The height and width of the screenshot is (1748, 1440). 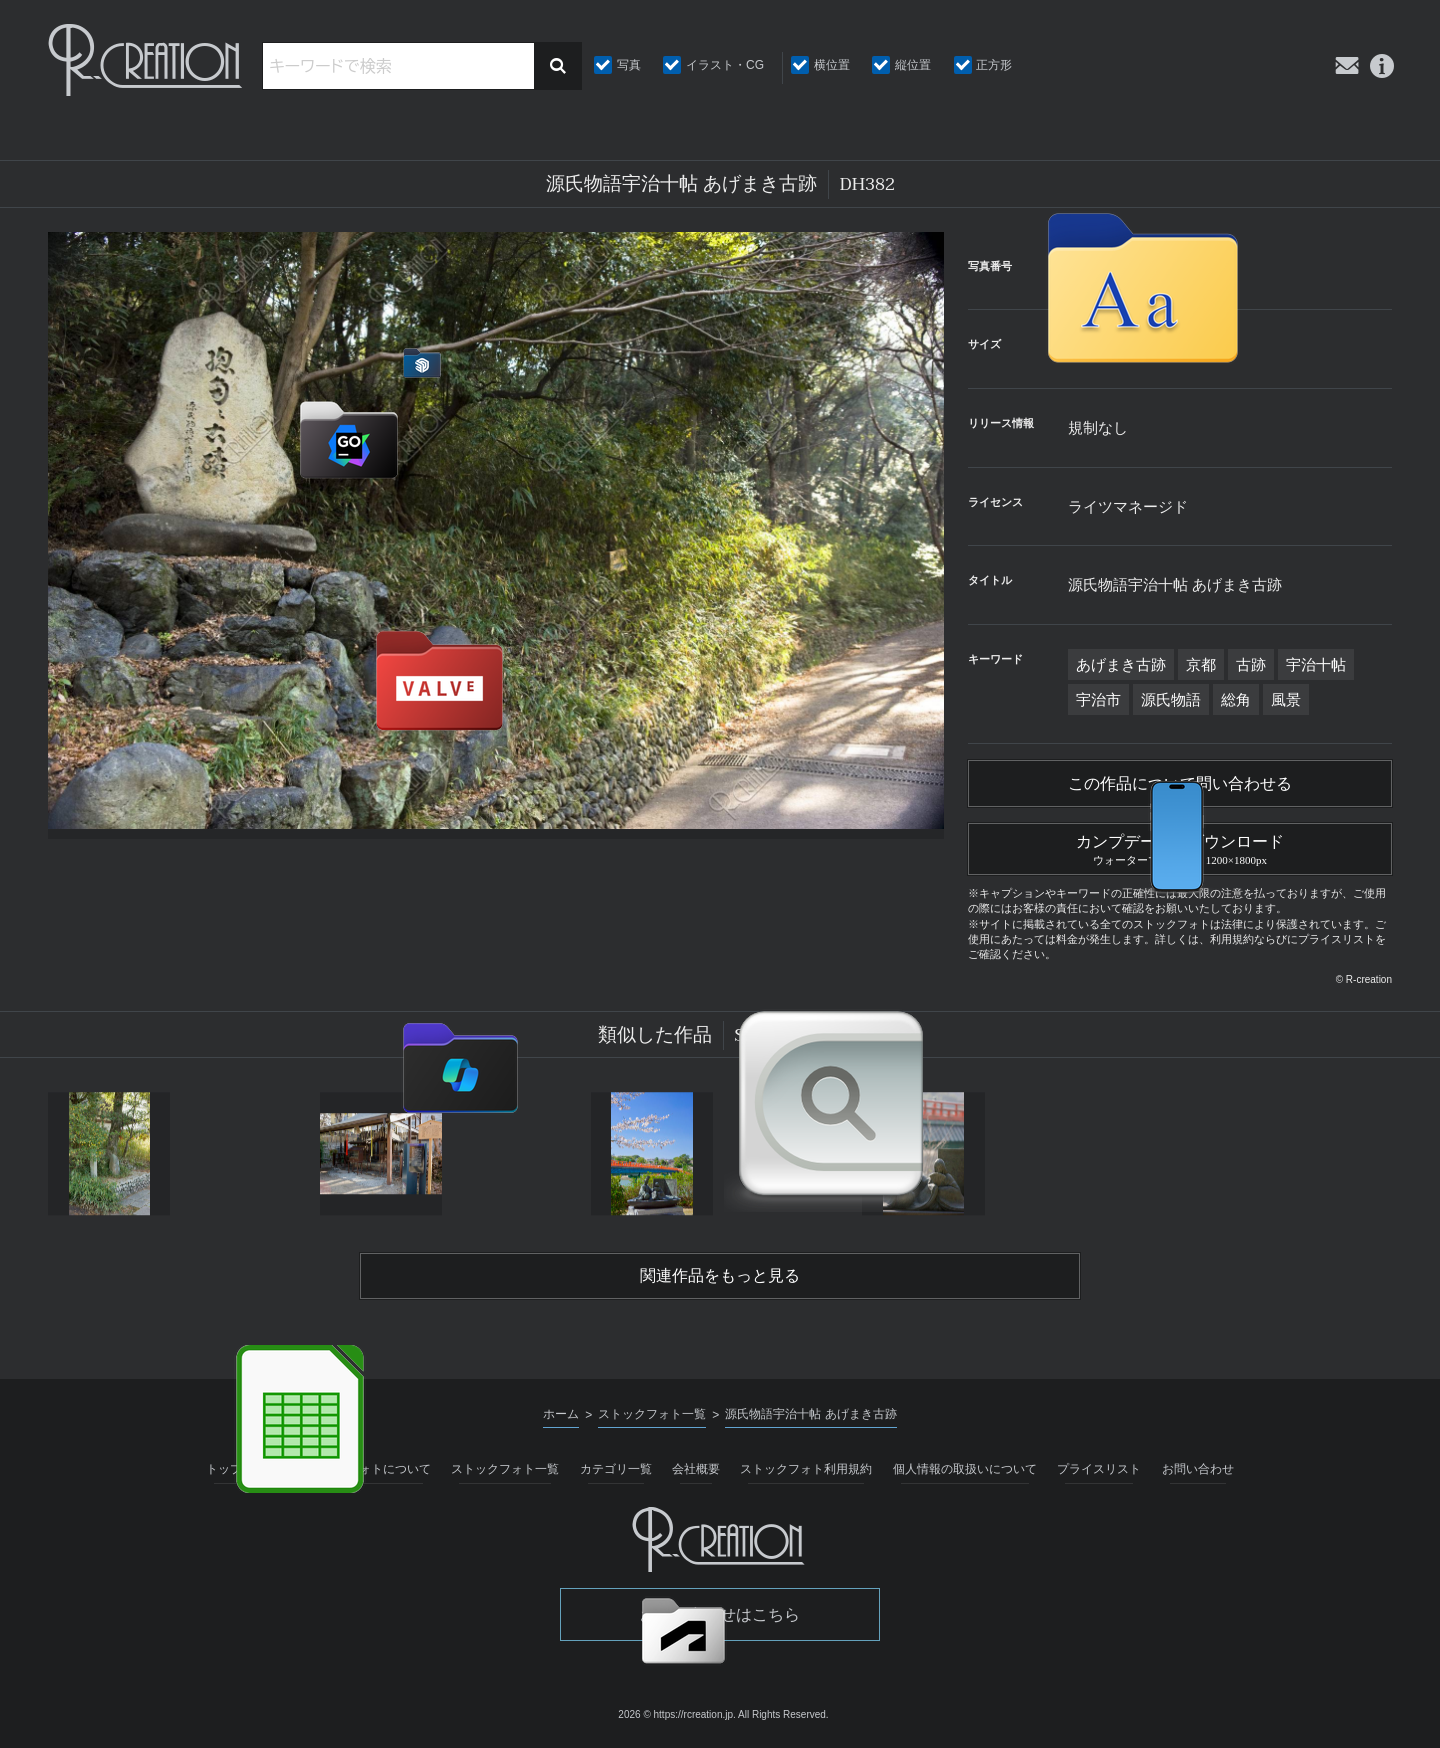 I want to click on folder containing Valve games or Steam content, so click(x=439, y=684).